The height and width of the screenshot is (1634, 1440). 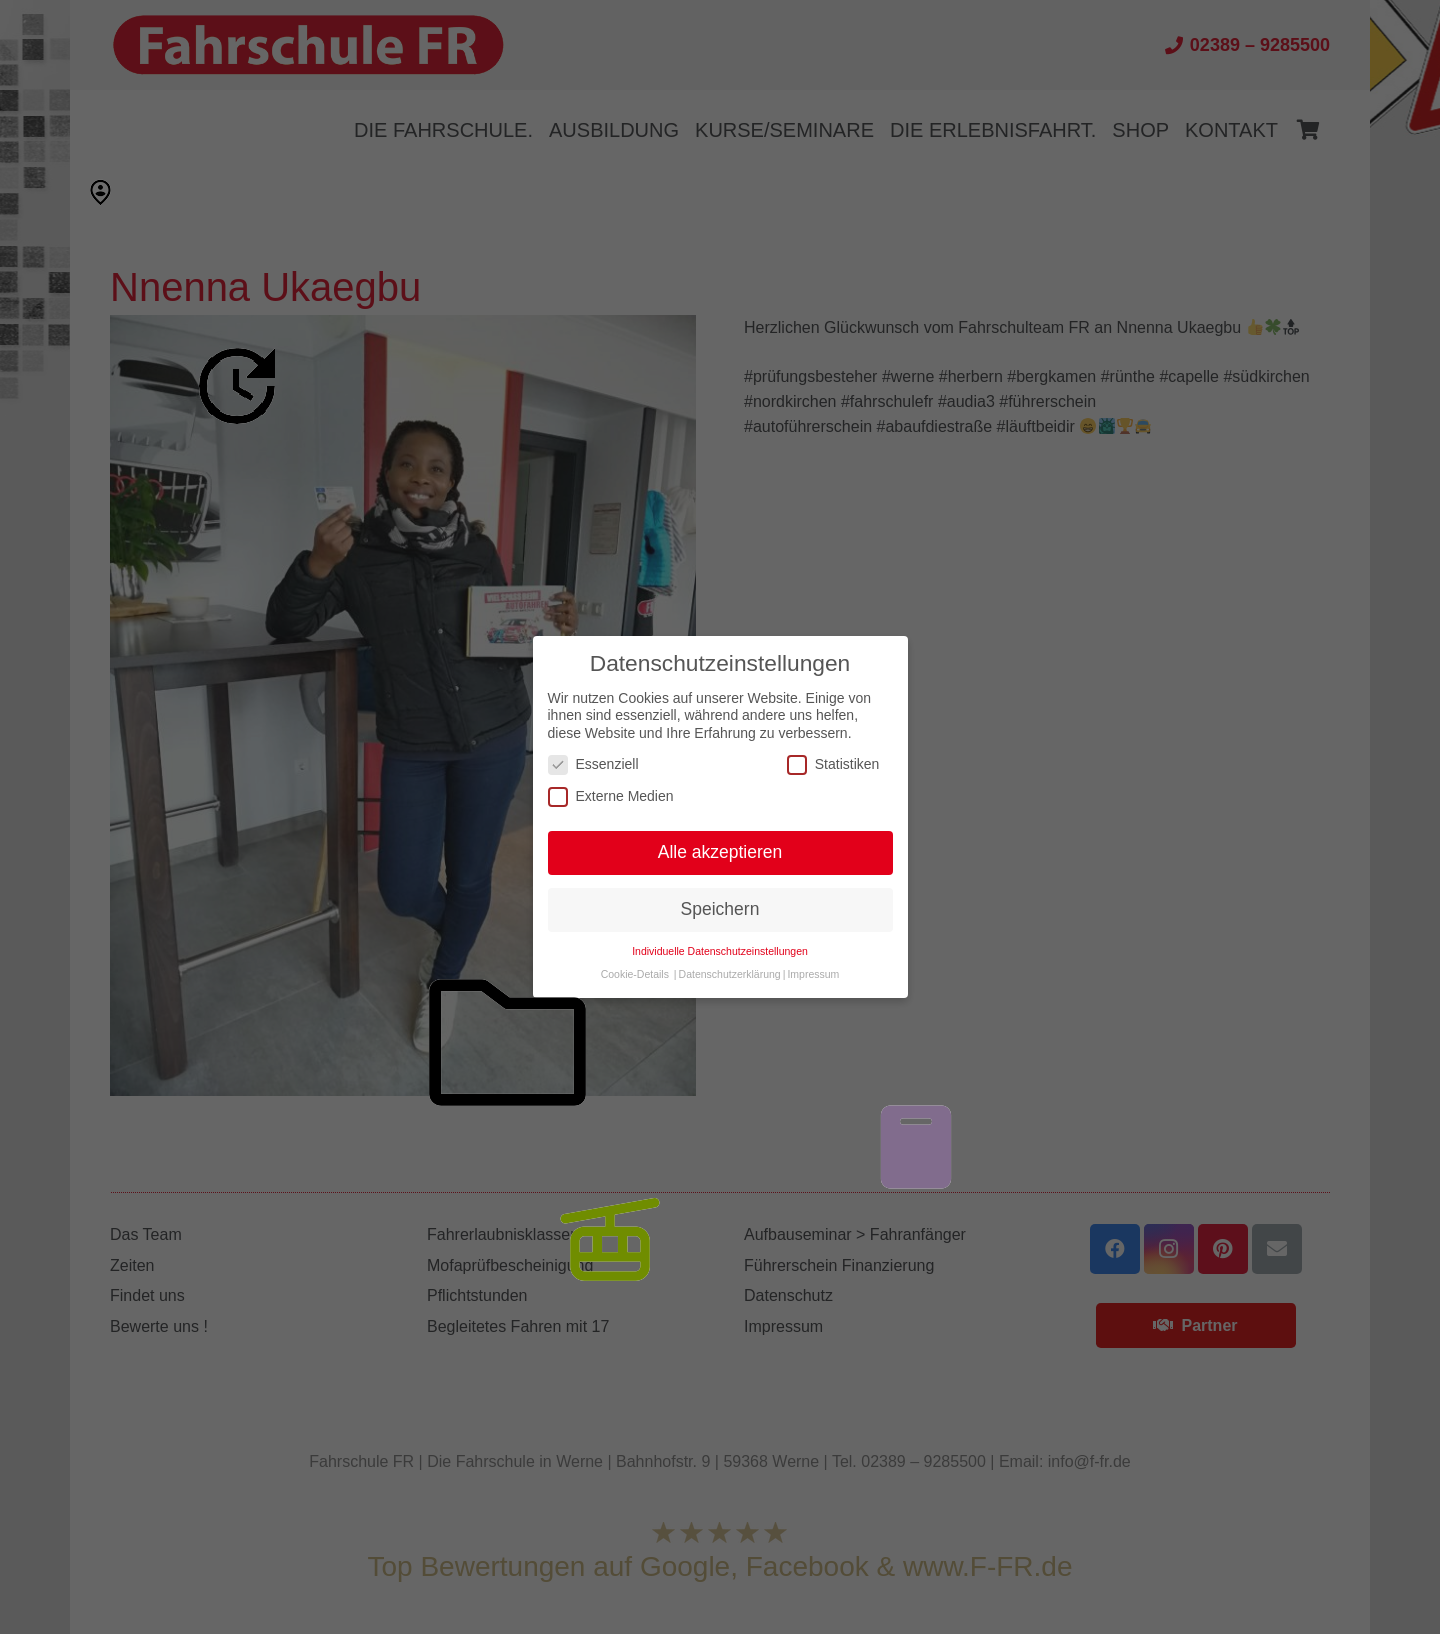 What do you see at coordinates (507, 1039) in the screenshot?
I see `open a folder to view its contents` at bounding box center [507, 1039].